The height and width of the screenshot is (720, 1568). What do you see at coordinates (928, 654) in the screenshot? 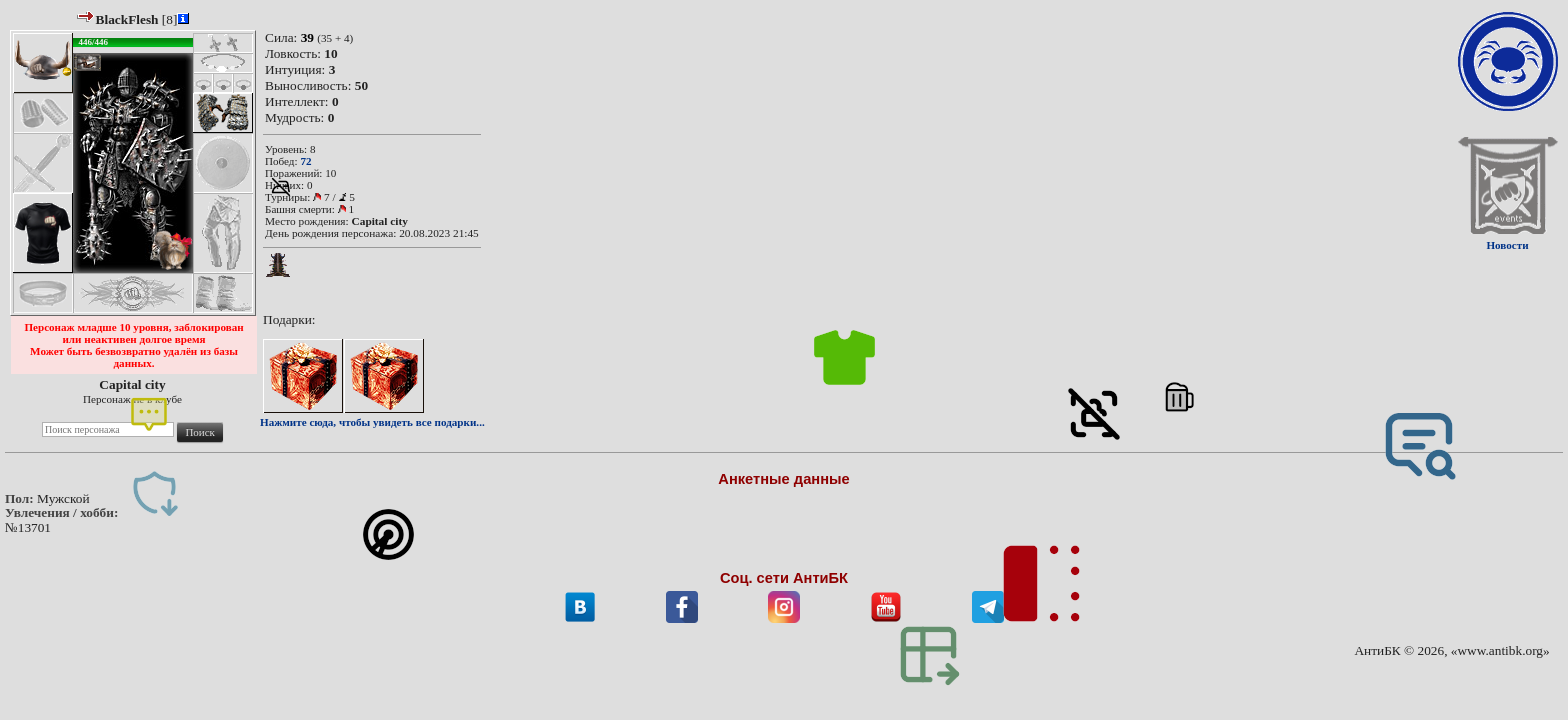
I see `export table data to external file` at bounding box center [928, 654].